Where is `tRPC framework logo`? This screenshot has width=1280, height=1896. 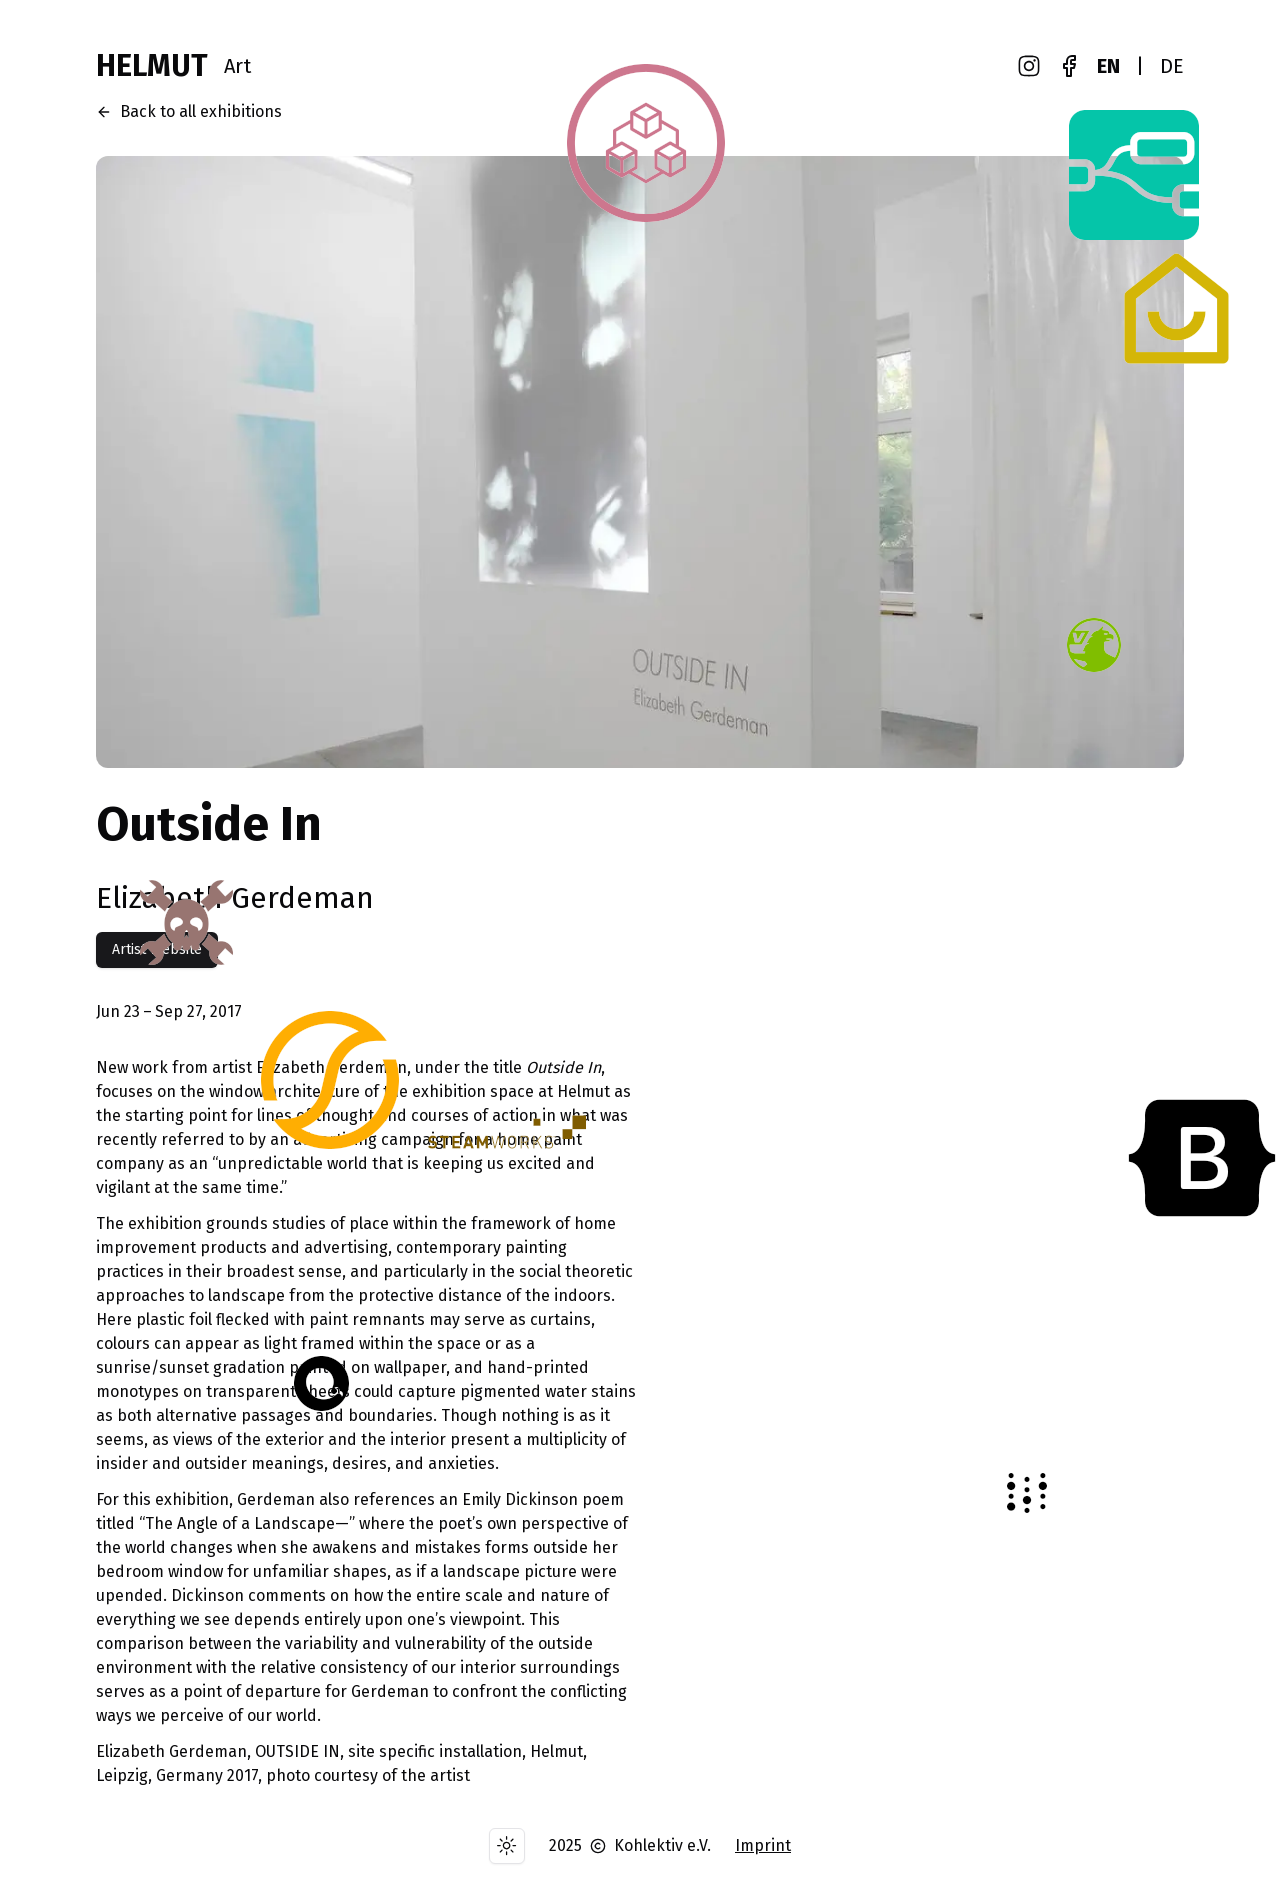 tRPC framework logo is located at coordinates (646, 143).